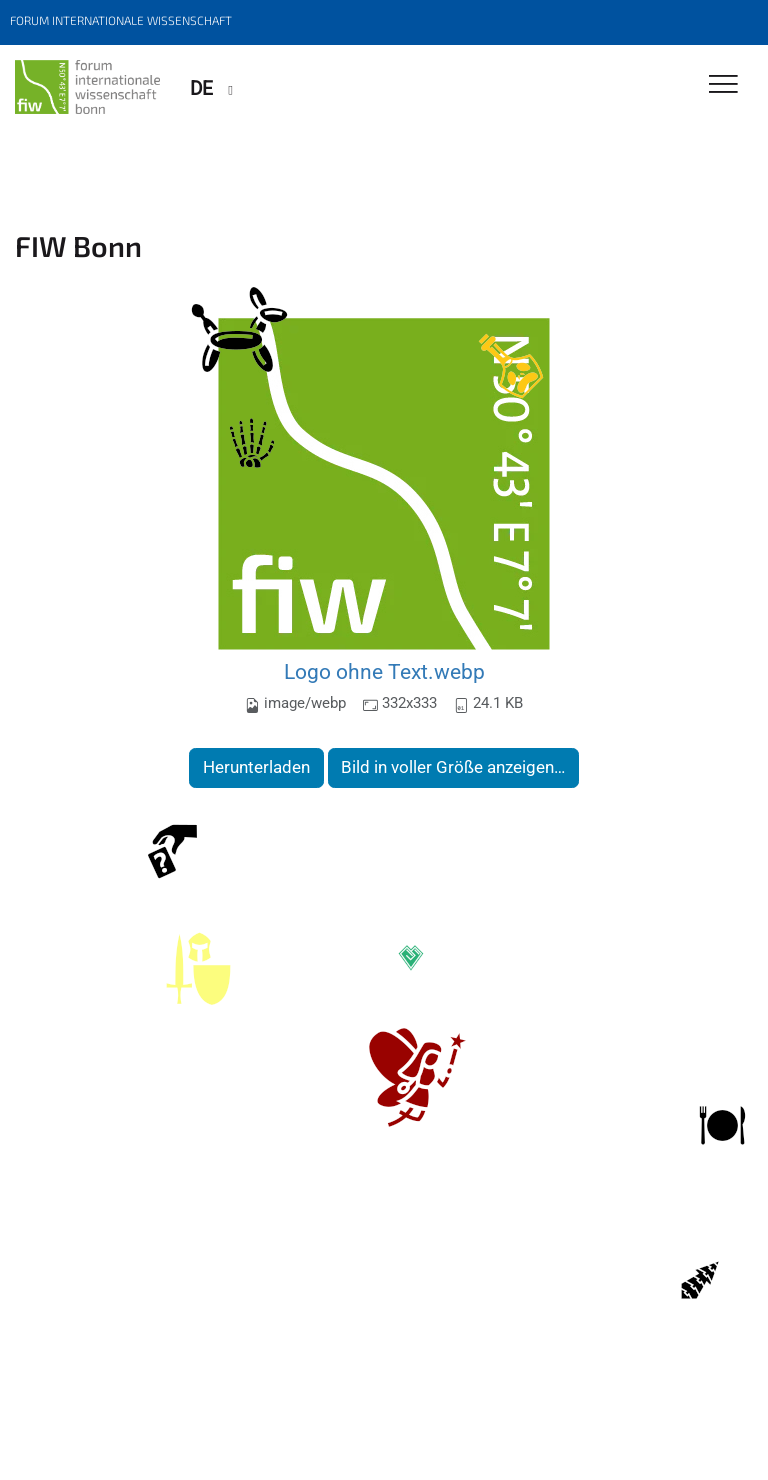 This screenshot has width=768, height=1480. What do you see at coordinates (411, 958) in the screenshot?
I see `indicates a rare or valuable in-game resource` at bounding box center [411, 958].